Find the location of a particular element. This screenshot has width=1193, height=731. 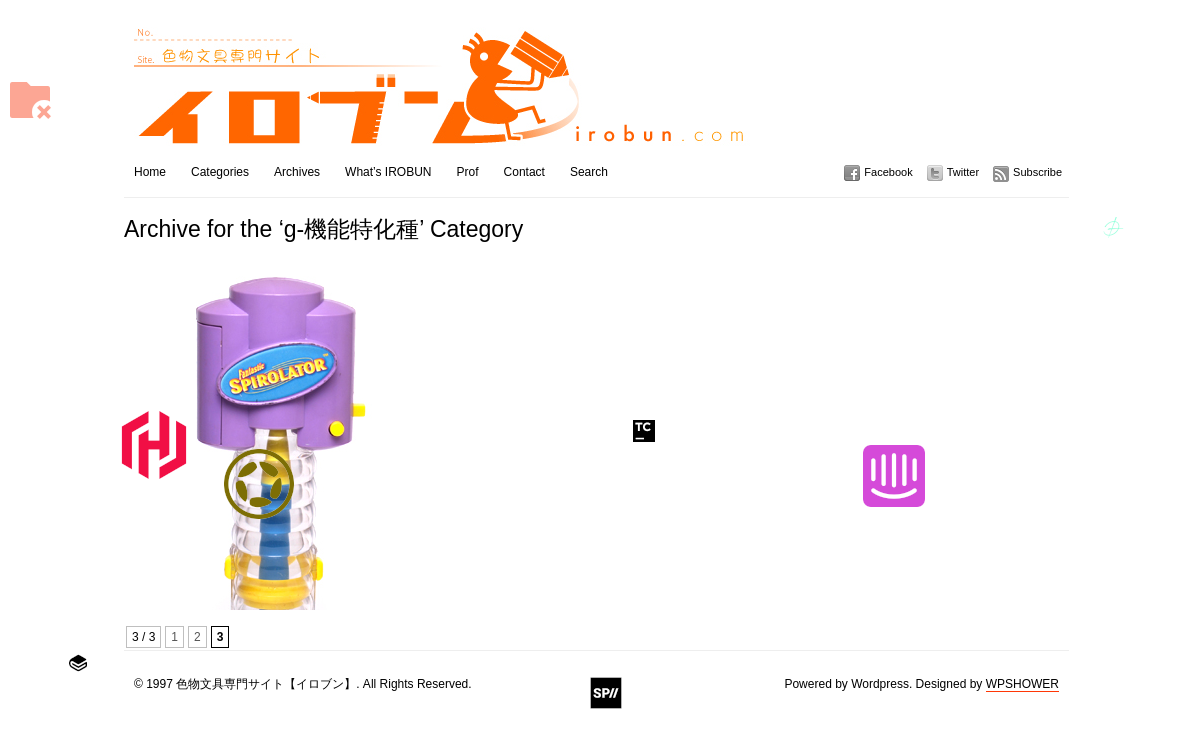

HashiCorp company logo is located at coordinates (154, 445).